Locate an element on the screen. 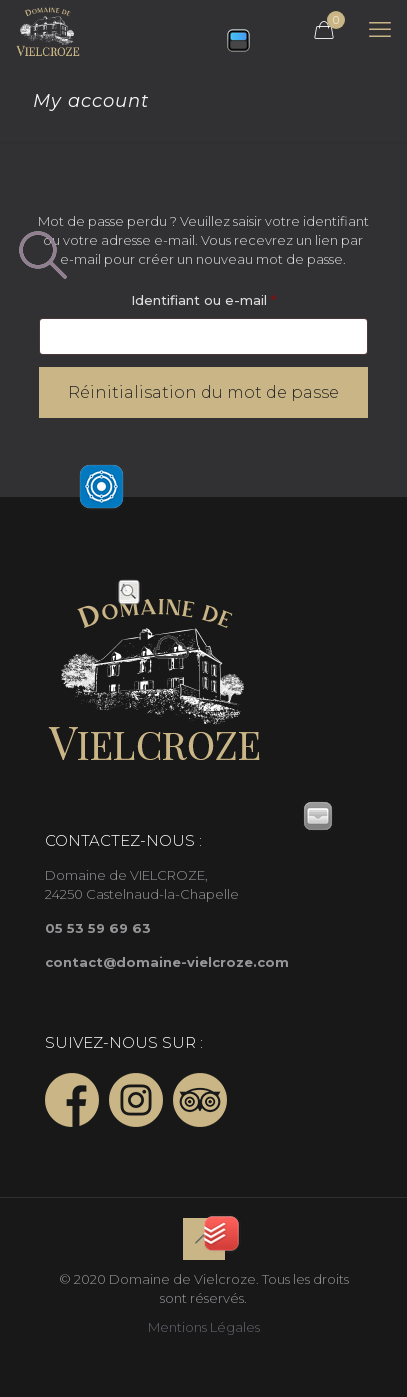  access cloud storage or sync settings is located at coordinates (171, 647).